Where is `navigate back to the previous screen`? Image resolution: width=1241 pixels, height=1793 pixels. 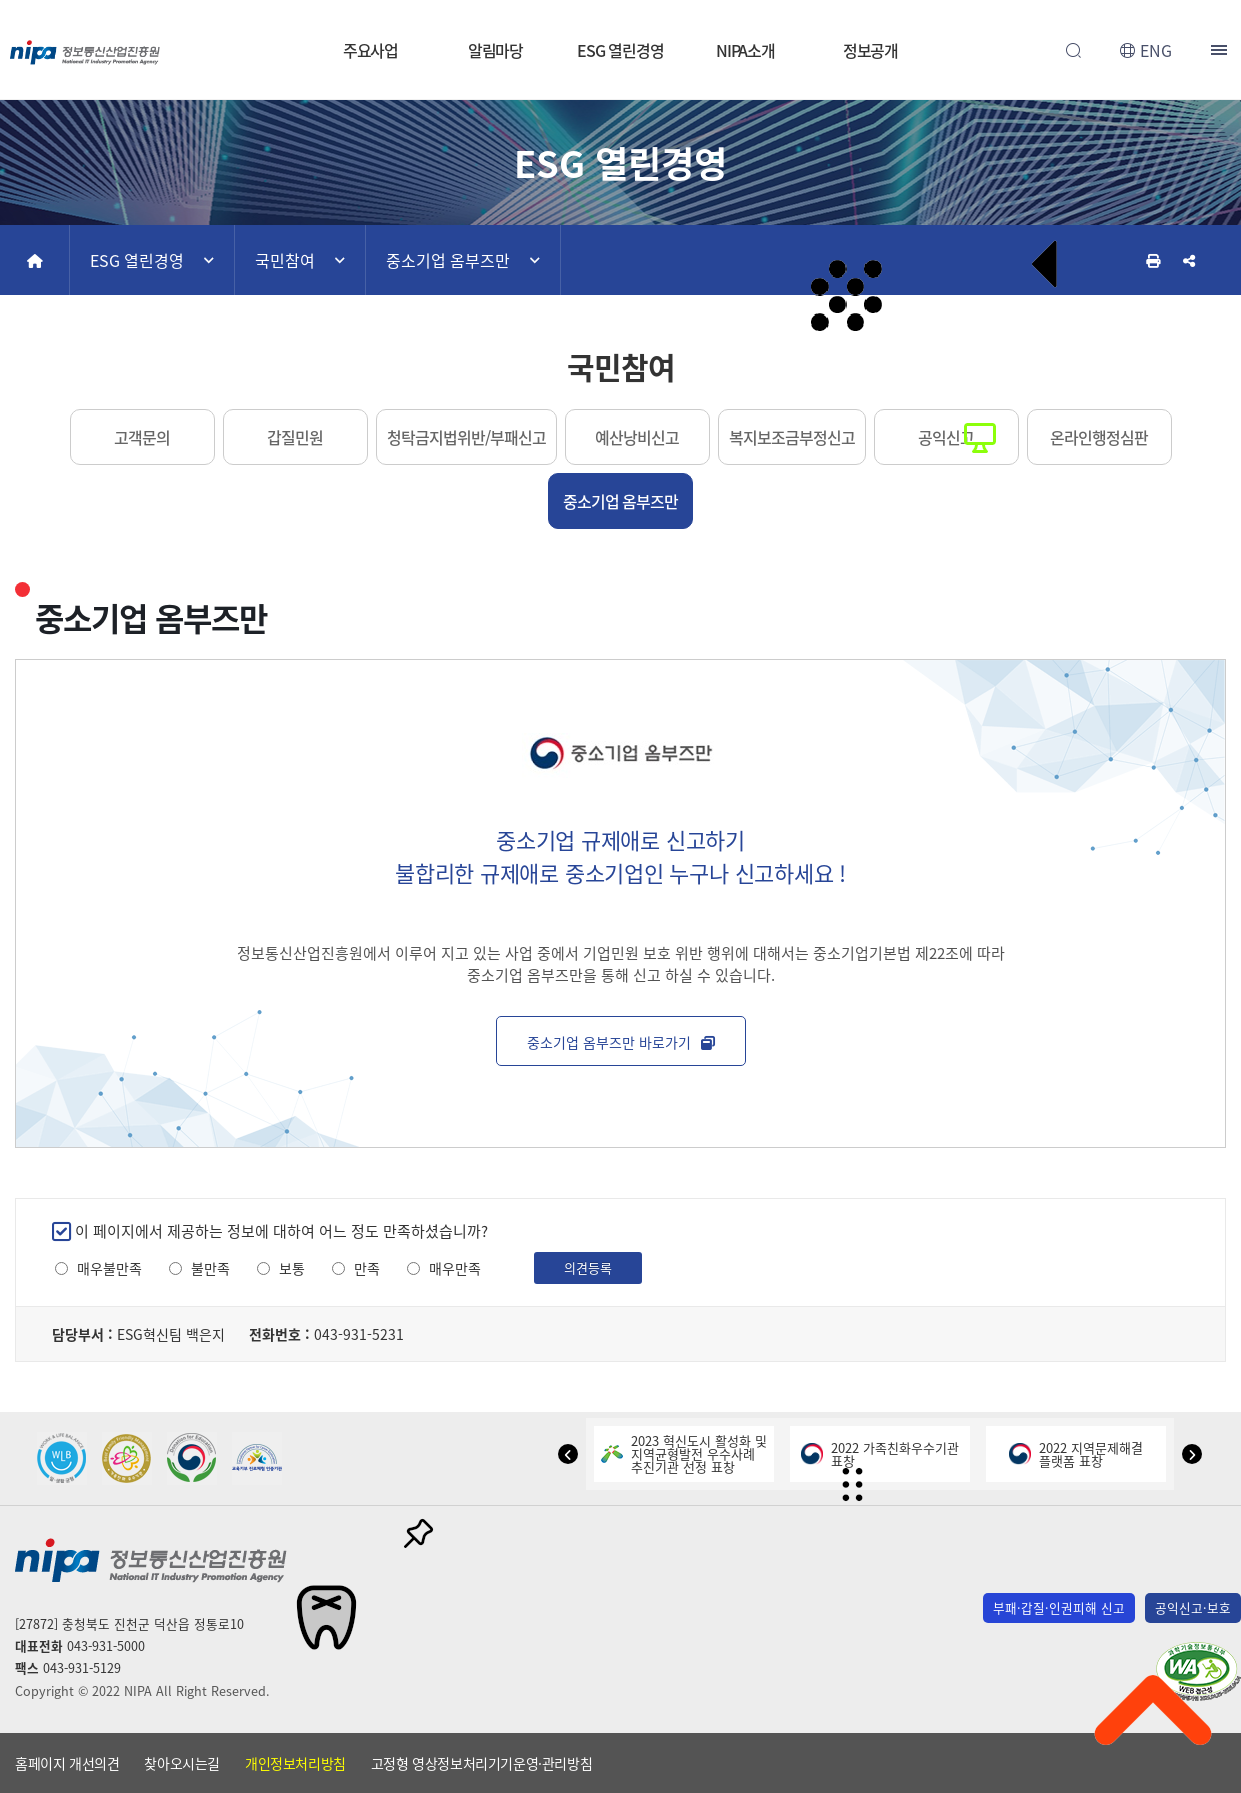
navigate back to the previous screen is located at coordinates (1044, 264).